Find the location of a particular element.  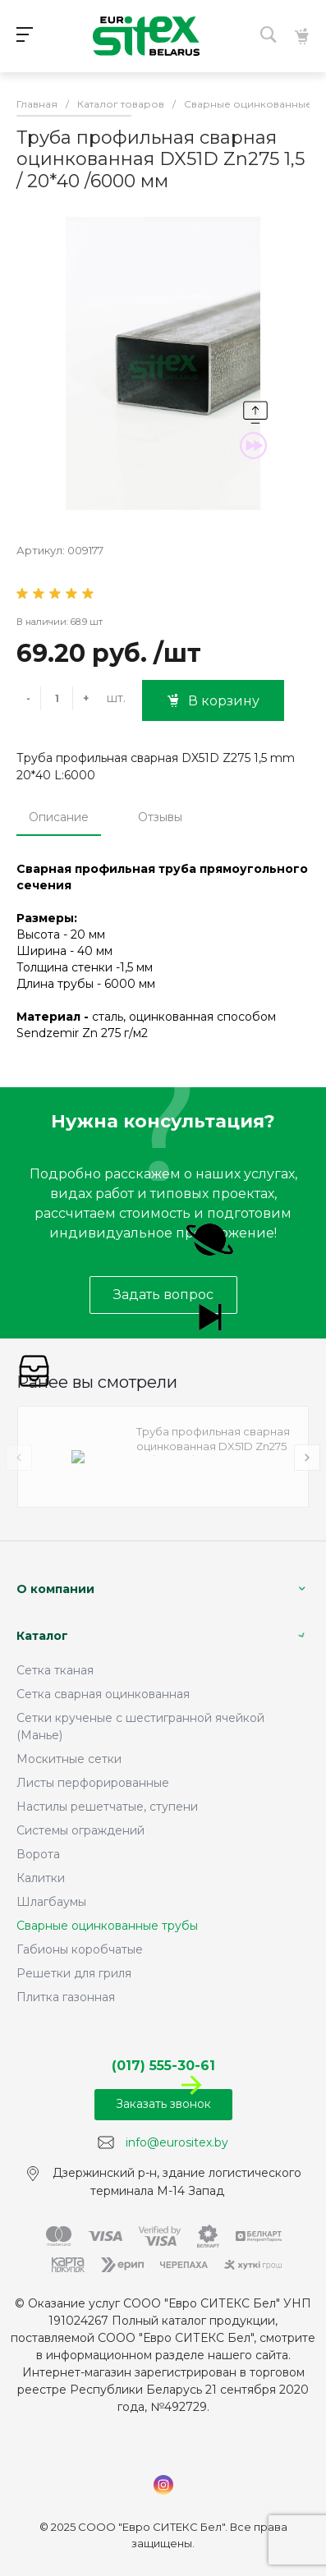

skip to the next track is located at coordinates (210, 1317).